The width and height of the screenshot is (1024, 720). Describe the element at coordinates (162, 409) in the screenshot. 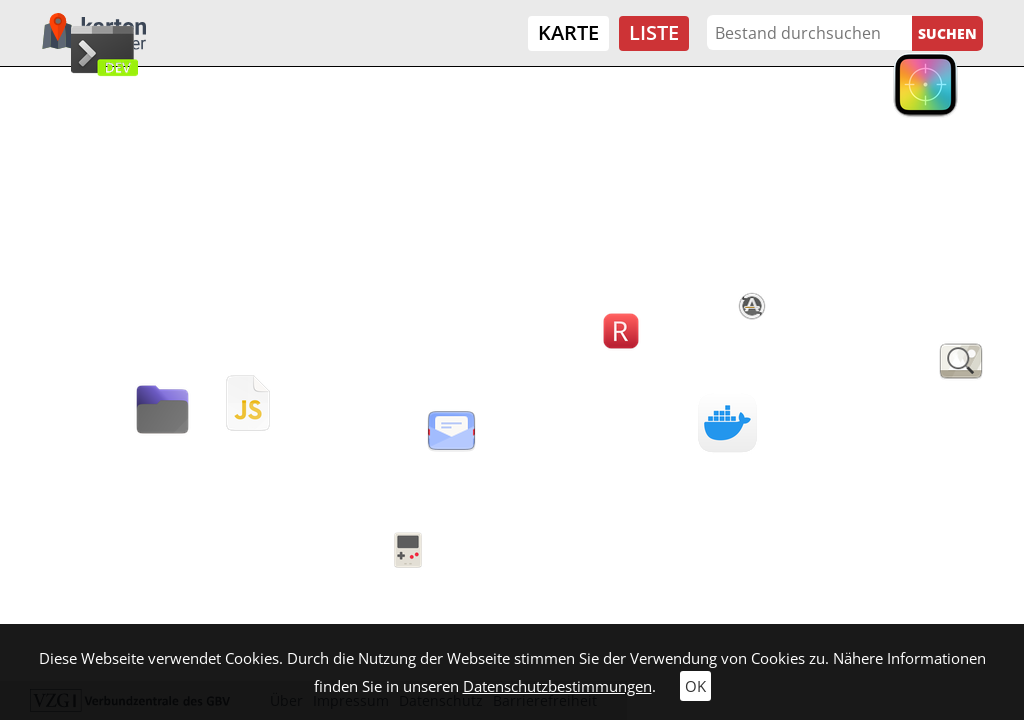

I see `drop files here to move them into this folder` at that location.